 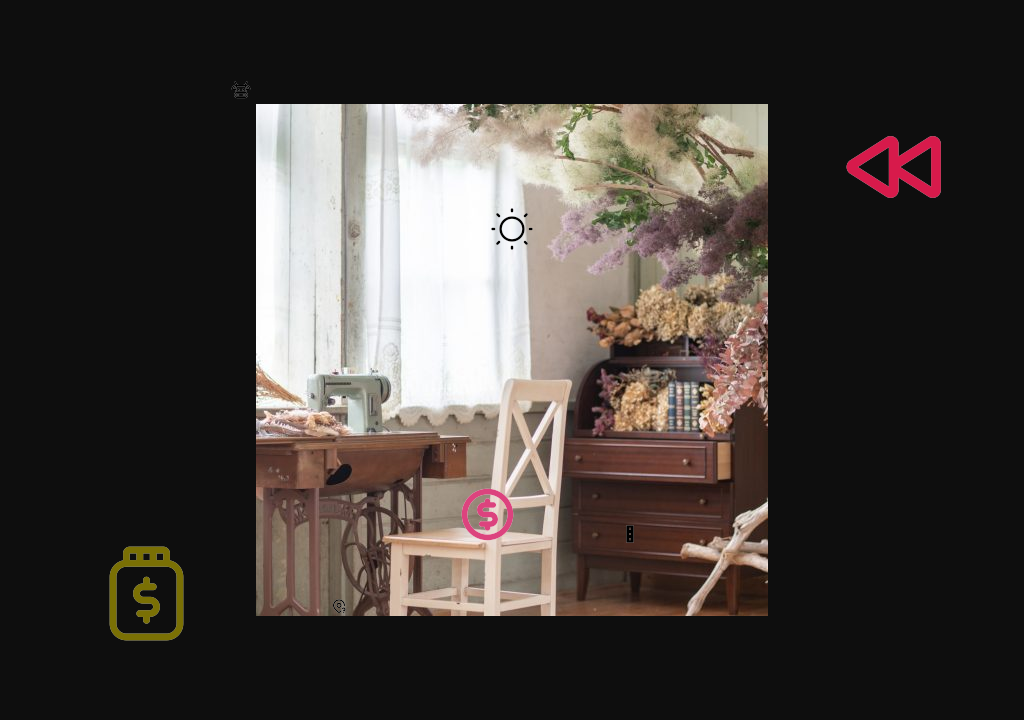 What do you see at coordinates (630, 534) in the screenshot?
I see `open more options menu` at bounding box center [630, 534].